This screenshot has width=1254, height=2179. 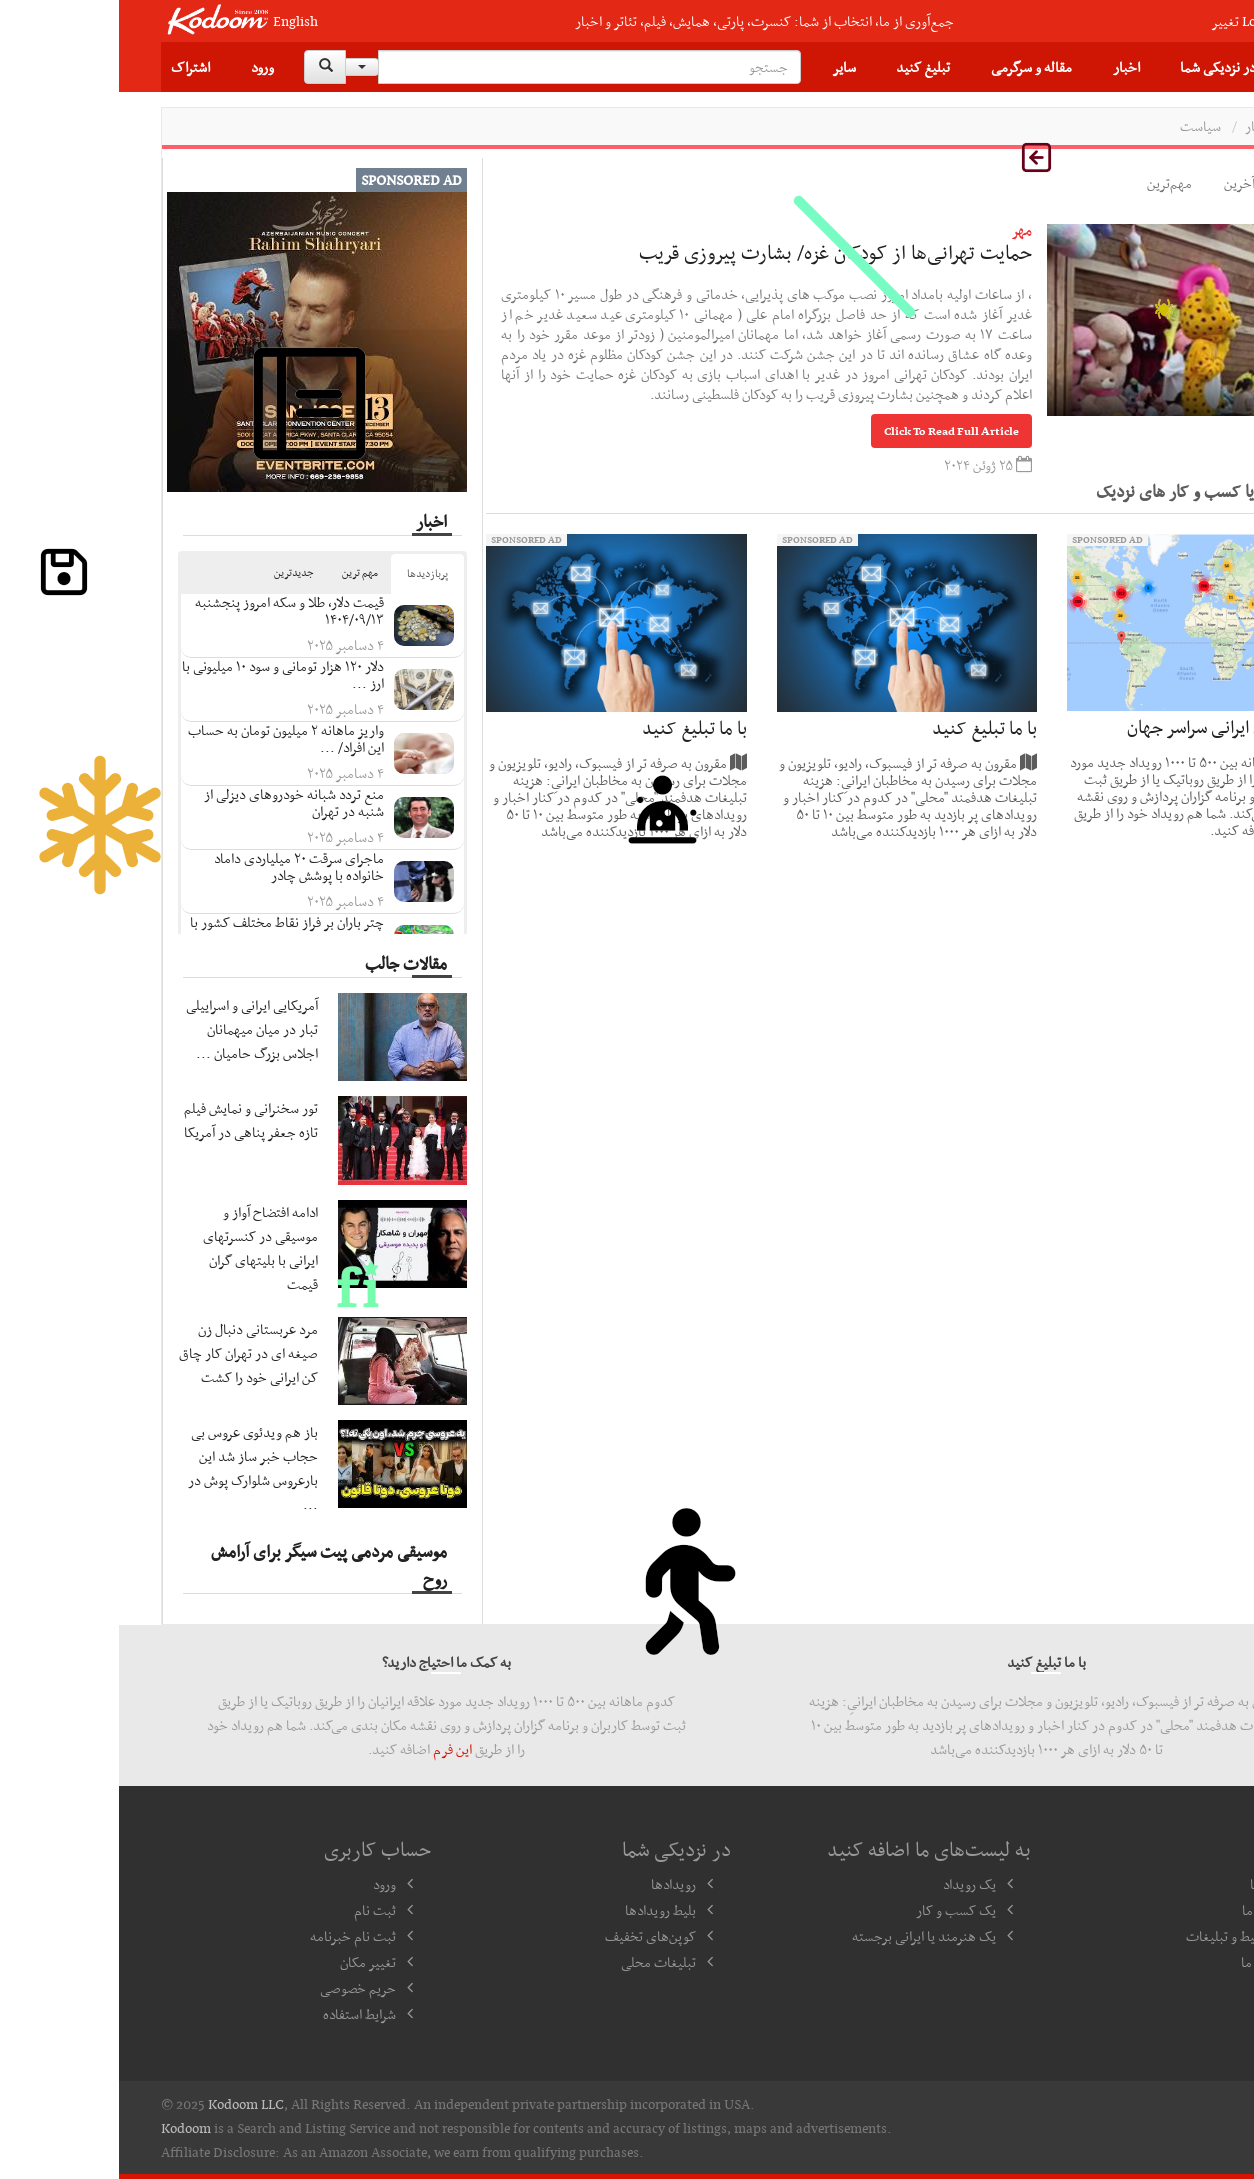 What do you see at coordinates (854, 256) in the screenshot?
I see `indicates a disabled or unavailable feature` at bounding box center [854, 256].